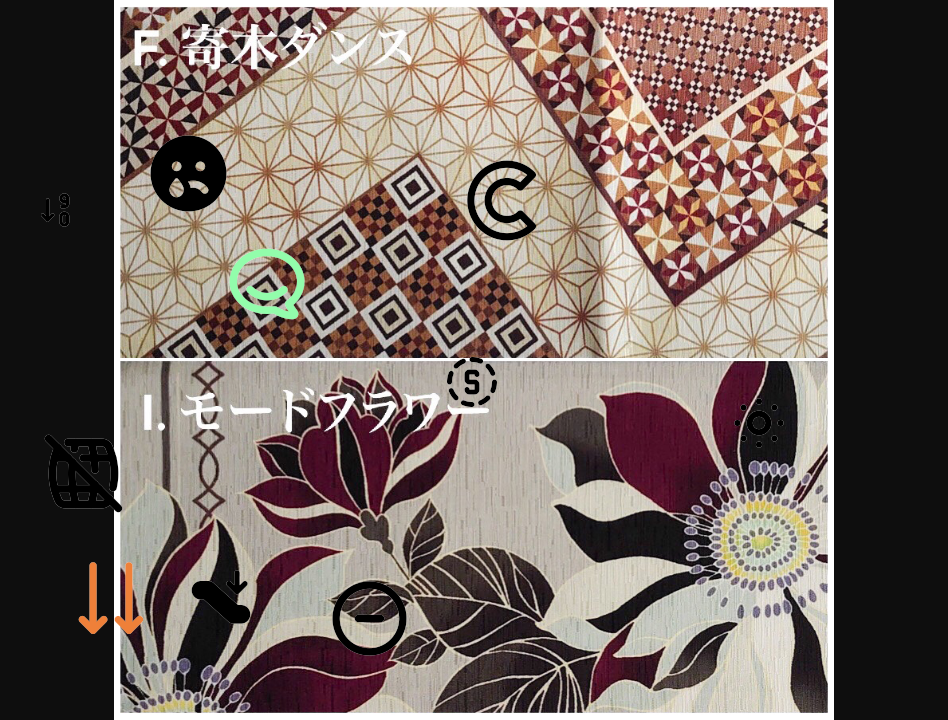  I want to click on indicates an error or failed action, so click(188, 173).